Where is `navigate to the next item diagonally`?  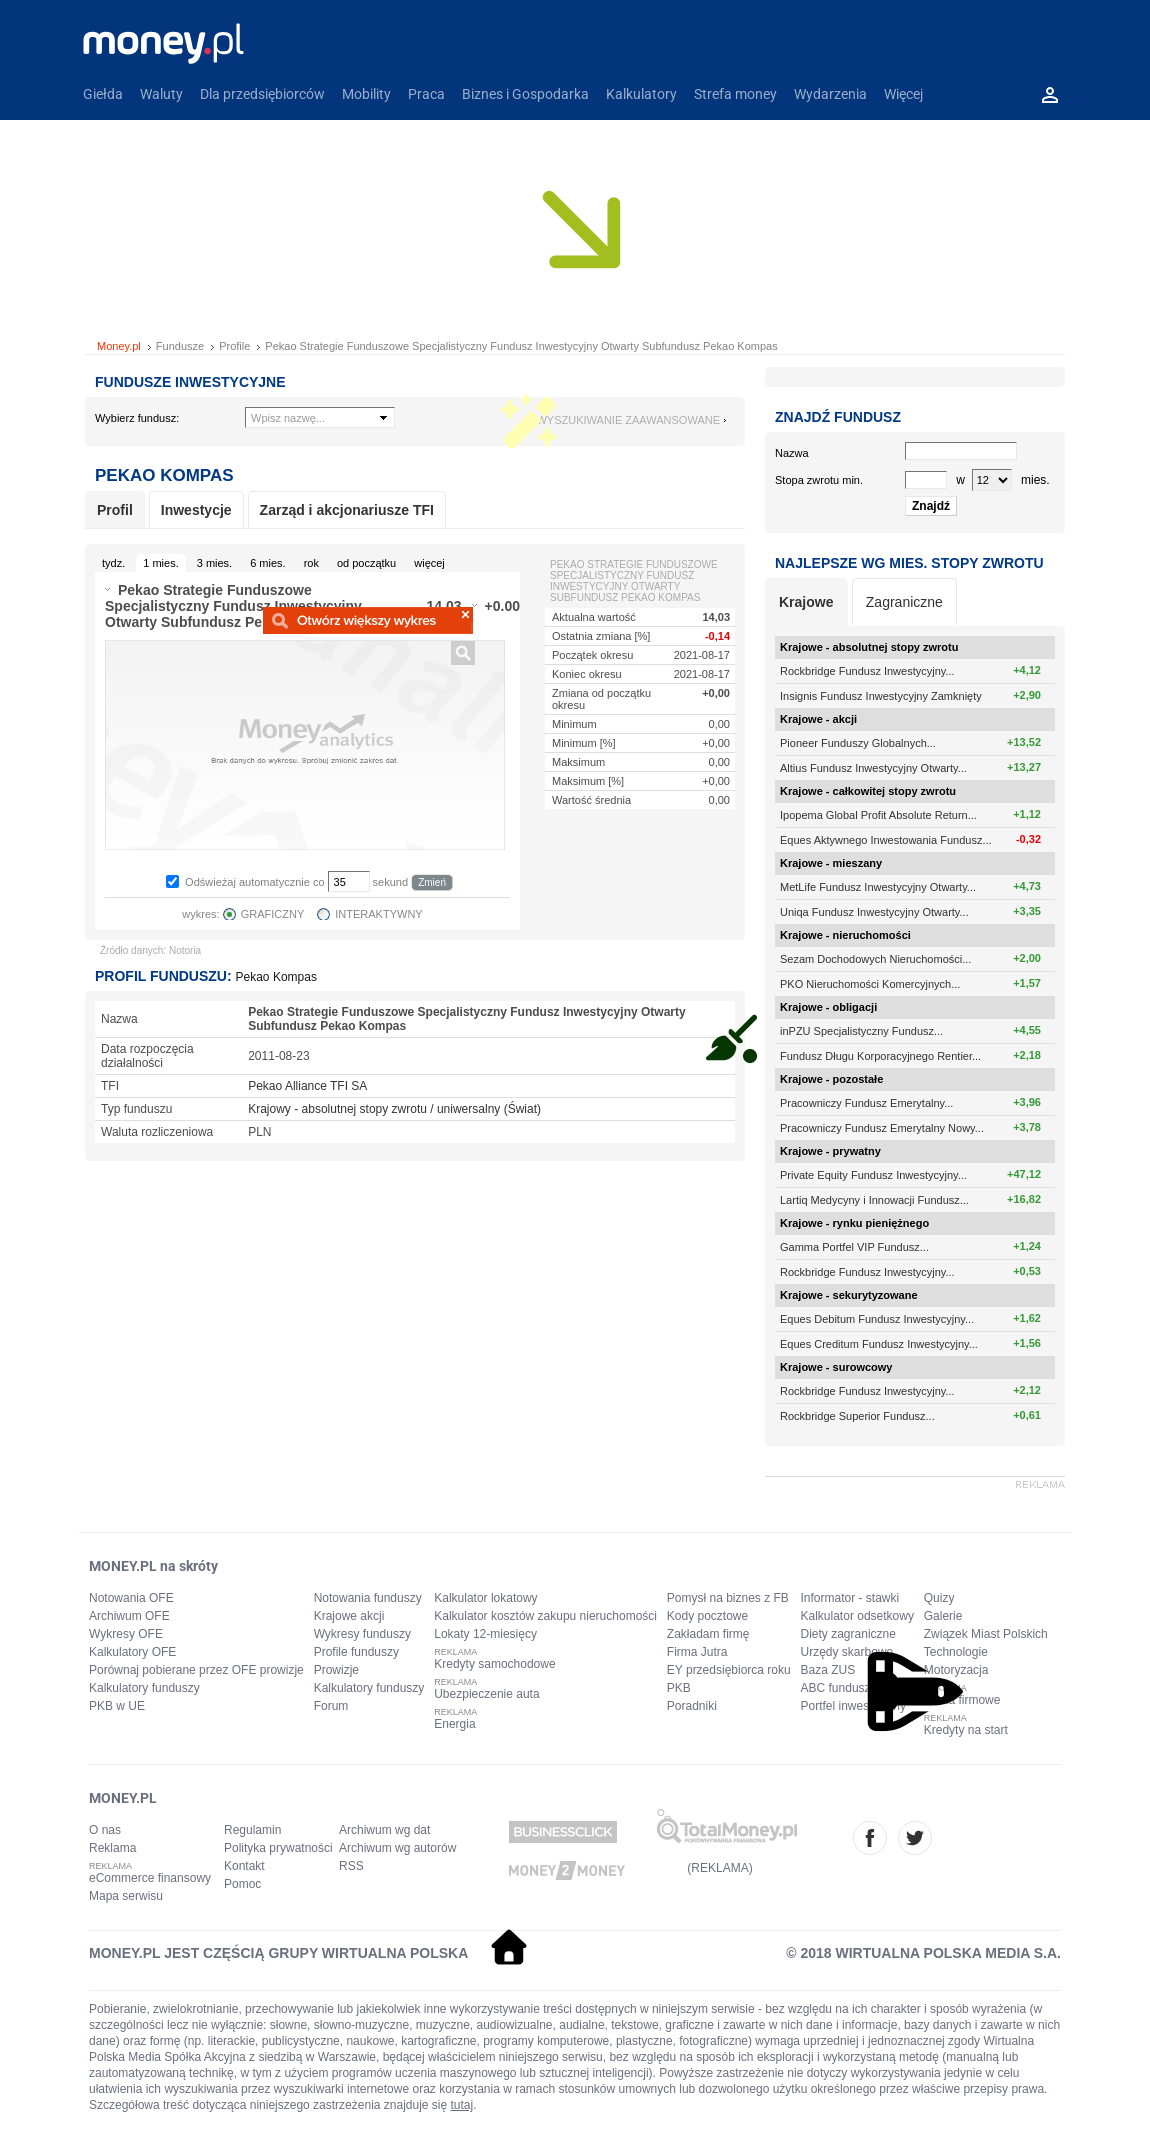
navigate to the next item diagonally is located at coordinates (581, 229).